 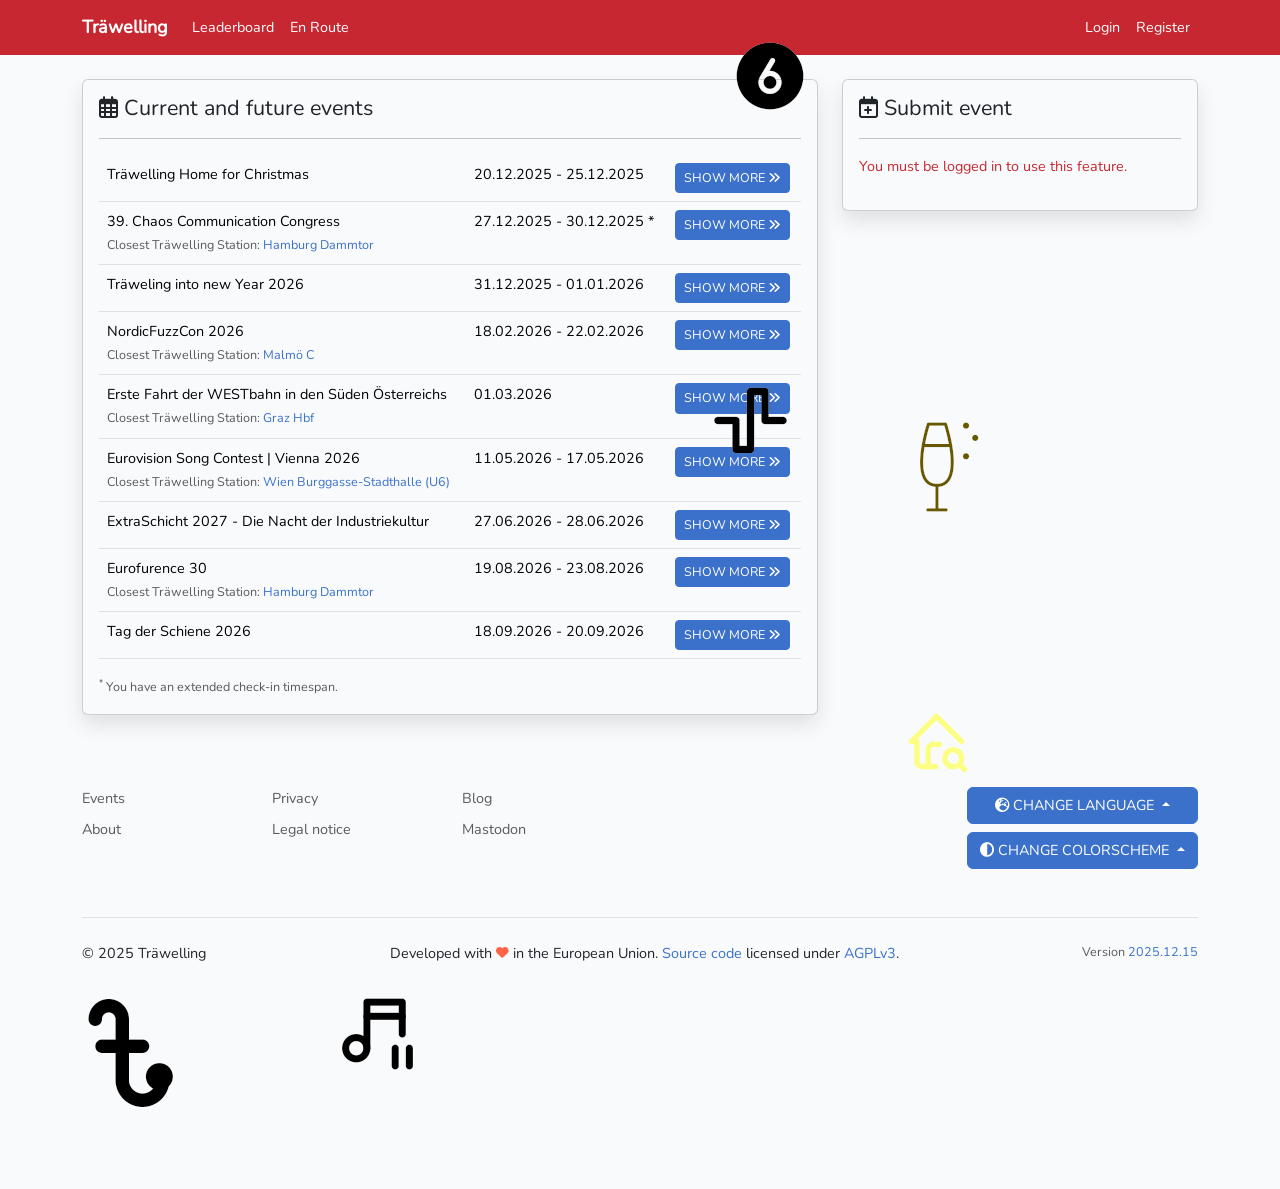 I want to click on toggle square wave signal output, so click(x=750, y=420).